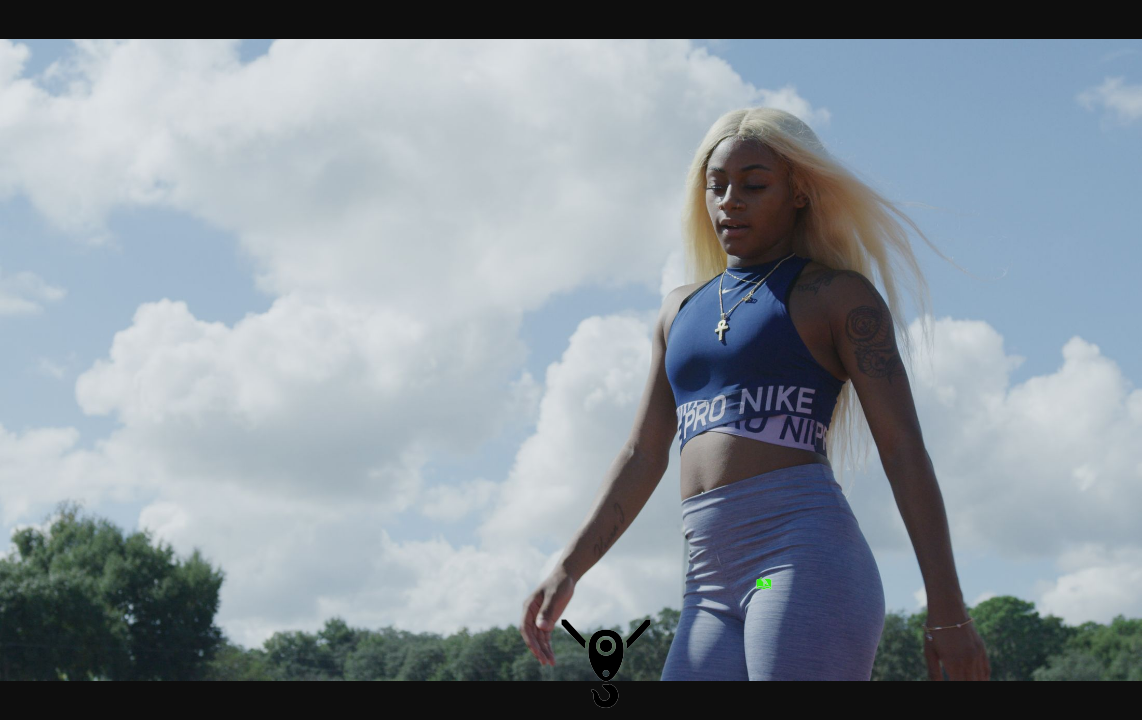 This screenshot has height=720, width=1142. What do you see at coordinates (606, 664) in the screenshot?
I see `indicates crane or lifting equipment in a game interface` at bounding box center [606, 664].